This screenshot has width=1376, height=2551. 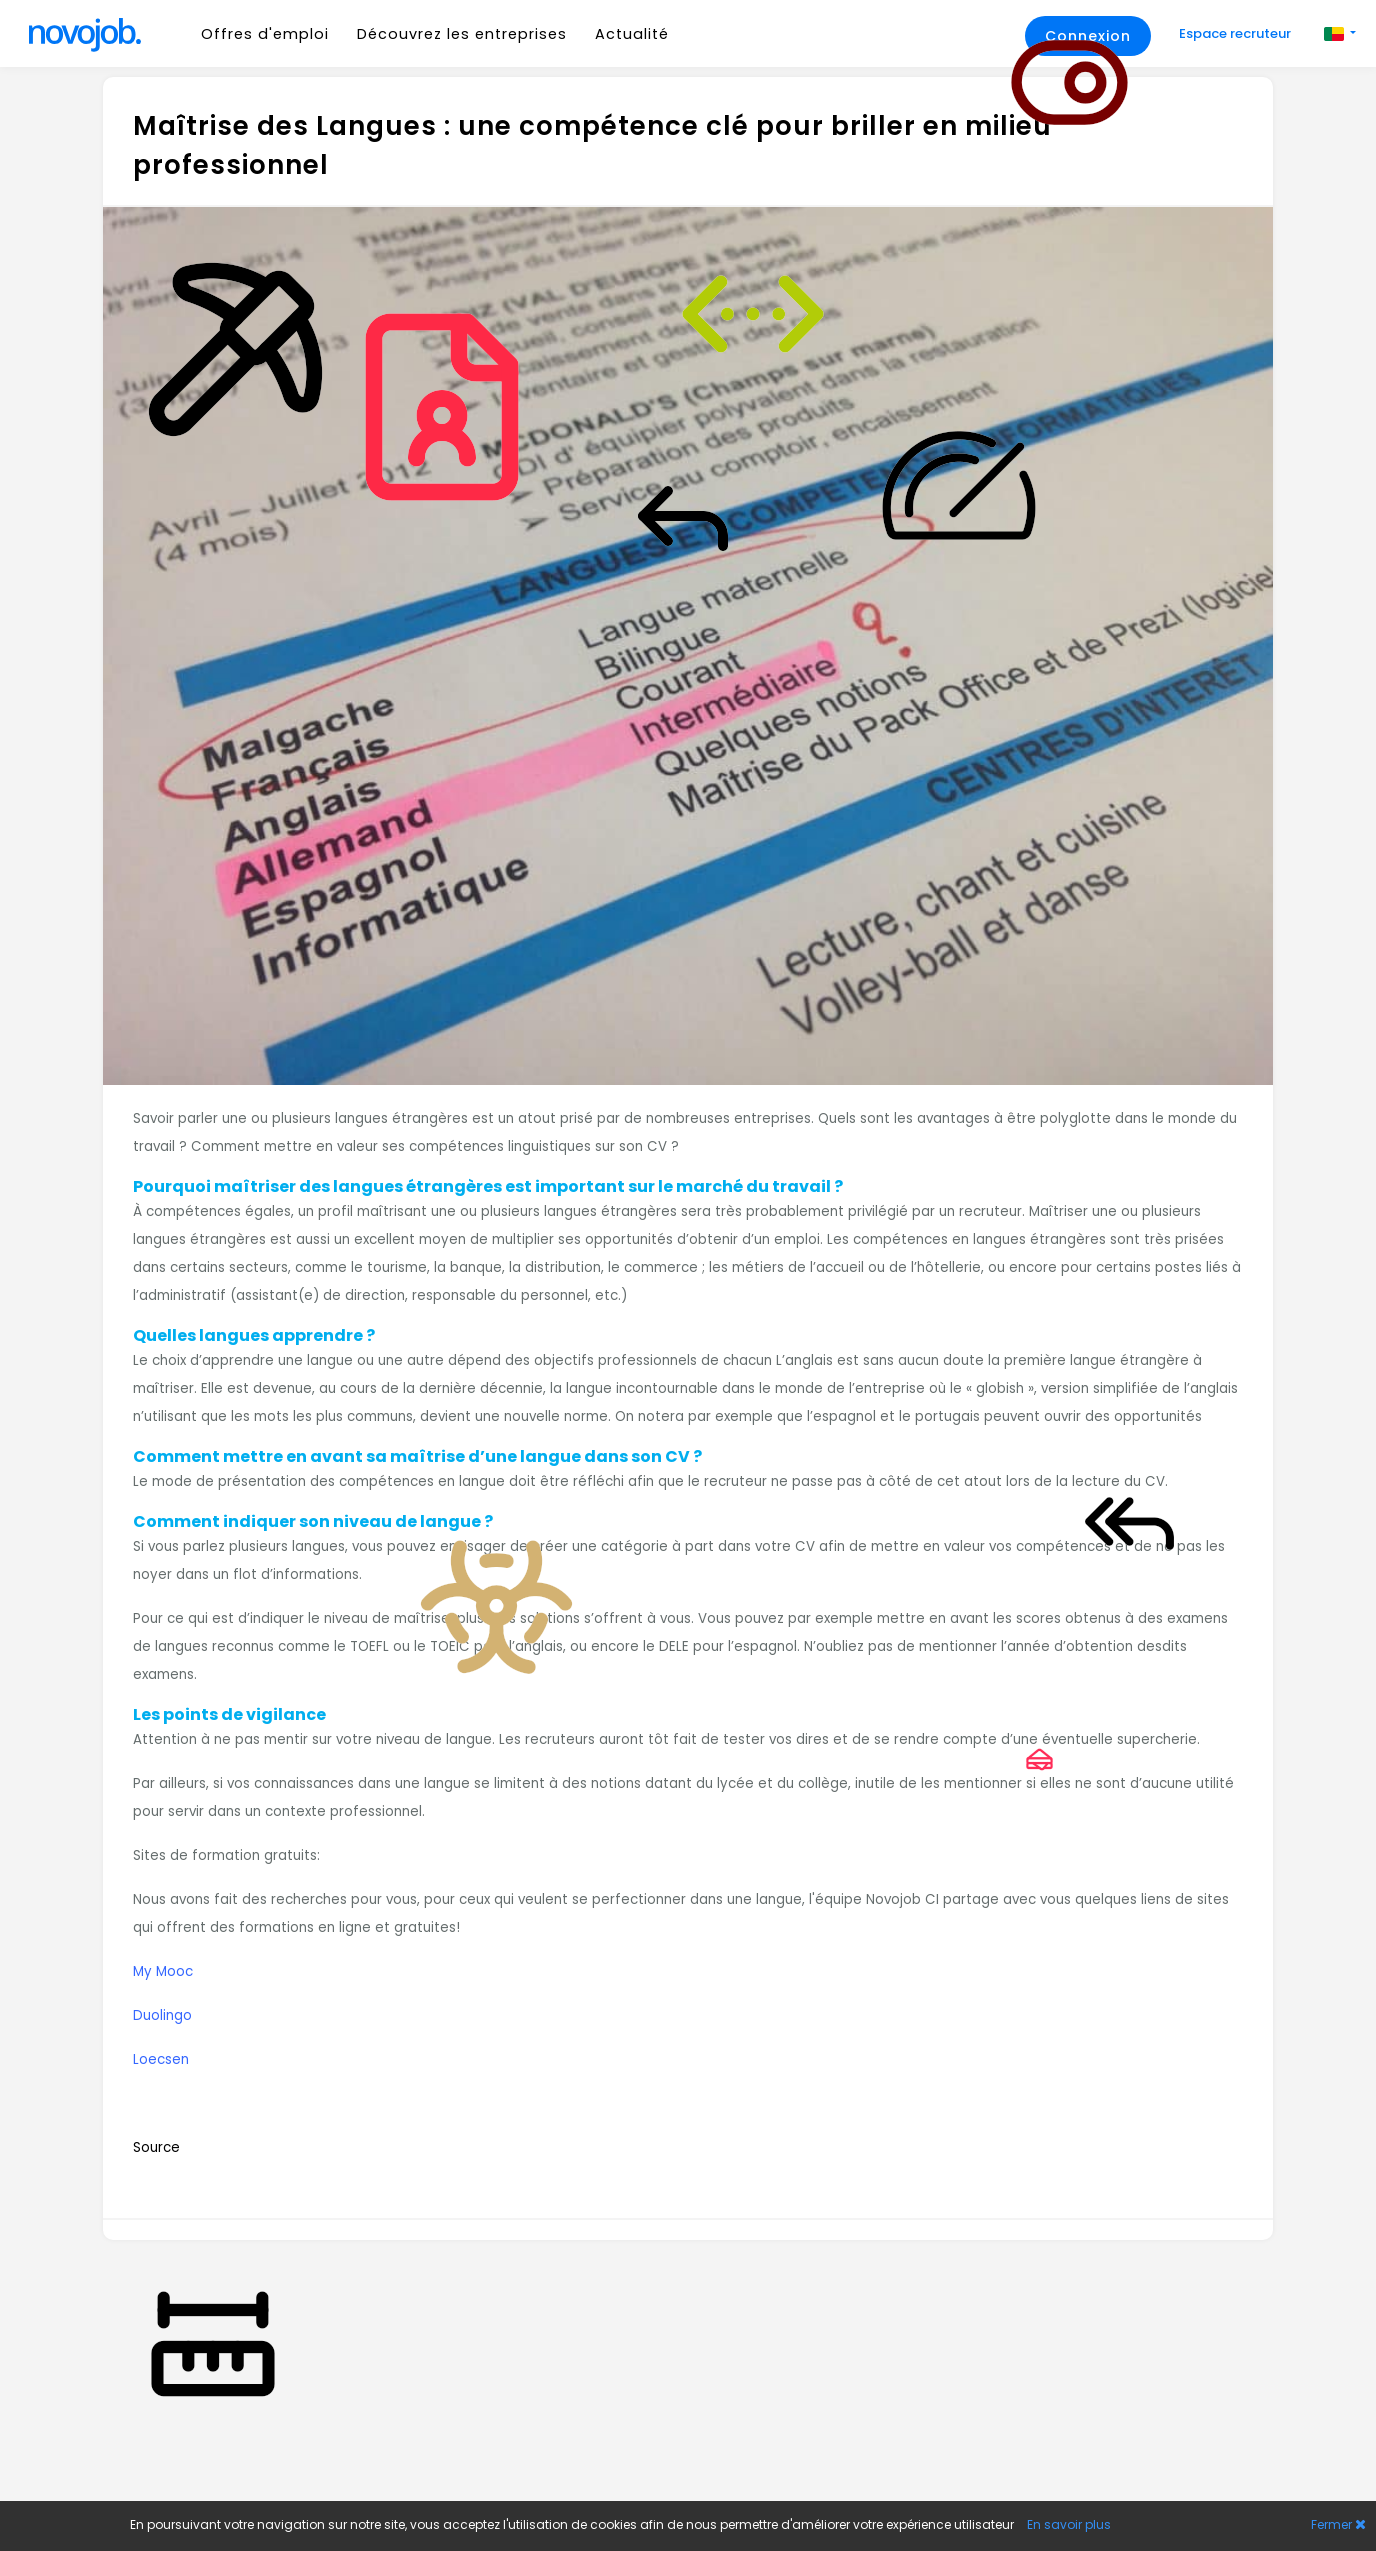 What do you see at coordinates (959, 491) in the screenshot?
I see `view speed or performance metrics` at bounding box center [959, 491].